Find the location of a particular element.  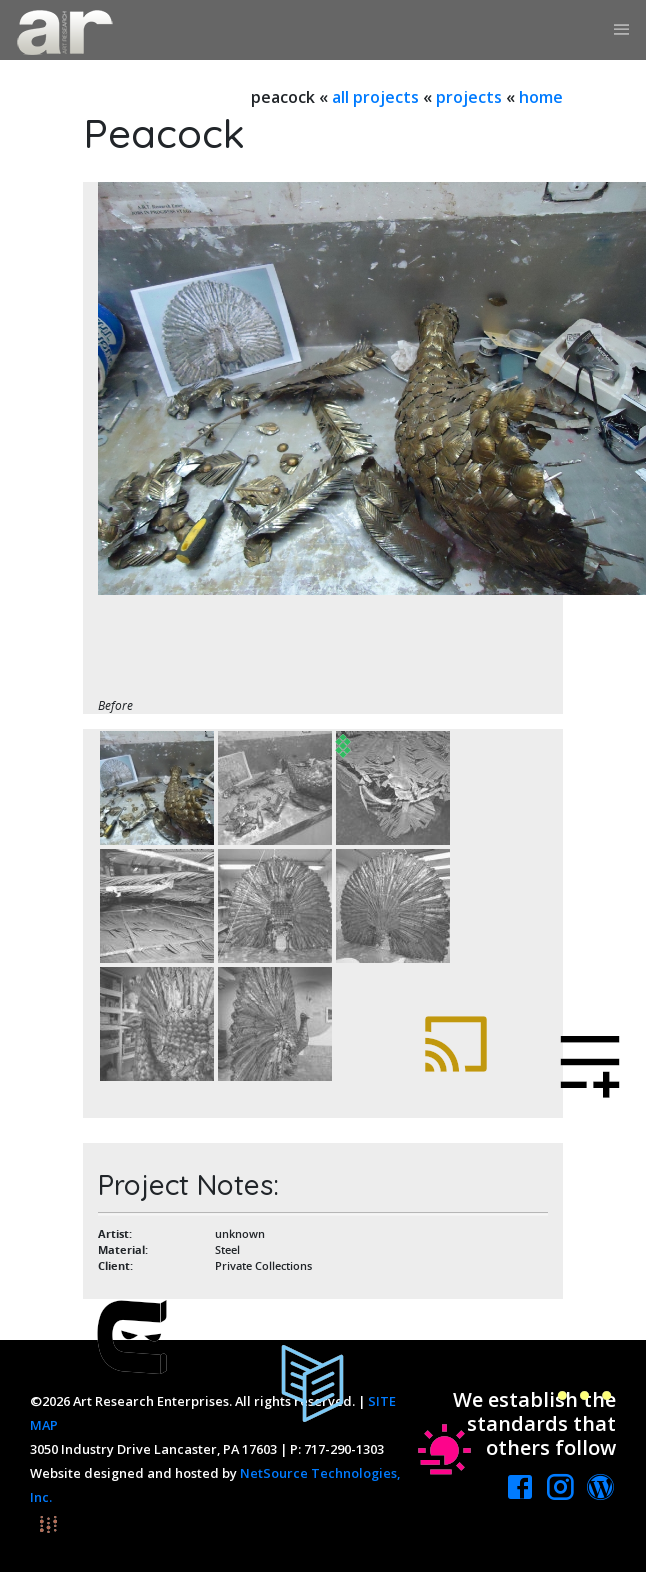

indicates foggy or hazy weather conditions is located at coordinates (444, 1450).